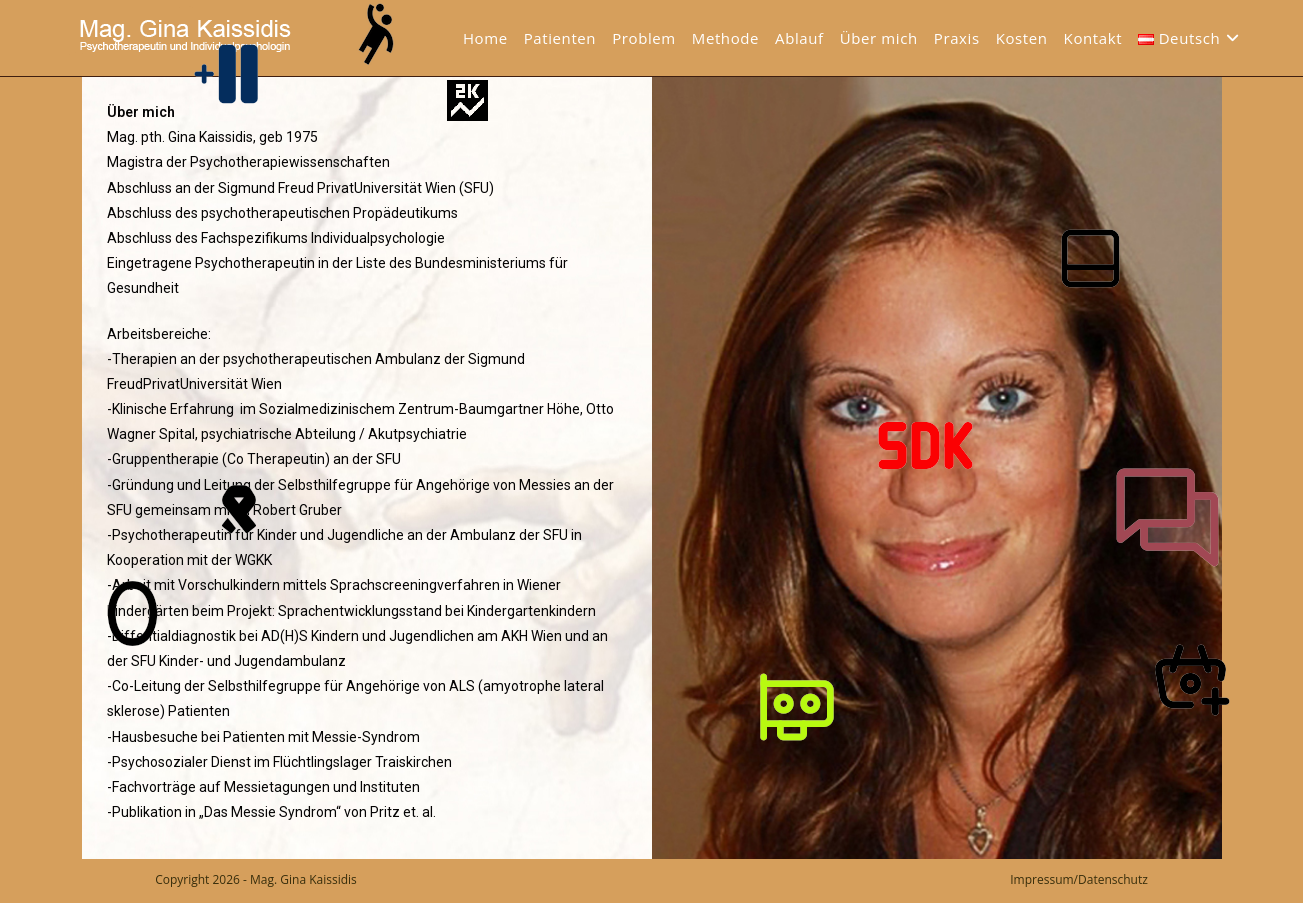 This screenshot has height=903, width=1303. I want to click on open your messages or conversations, so click(1167, 515).